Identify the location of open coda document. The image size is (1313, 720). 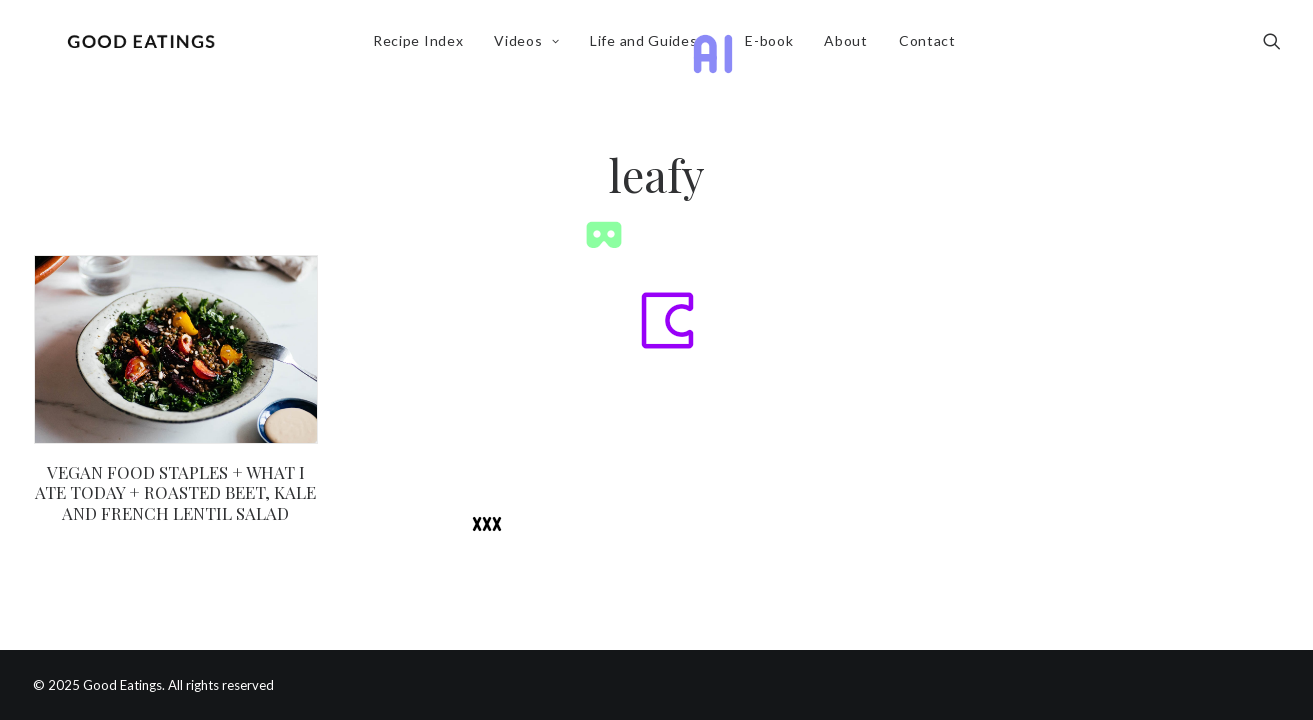
(667, 320).